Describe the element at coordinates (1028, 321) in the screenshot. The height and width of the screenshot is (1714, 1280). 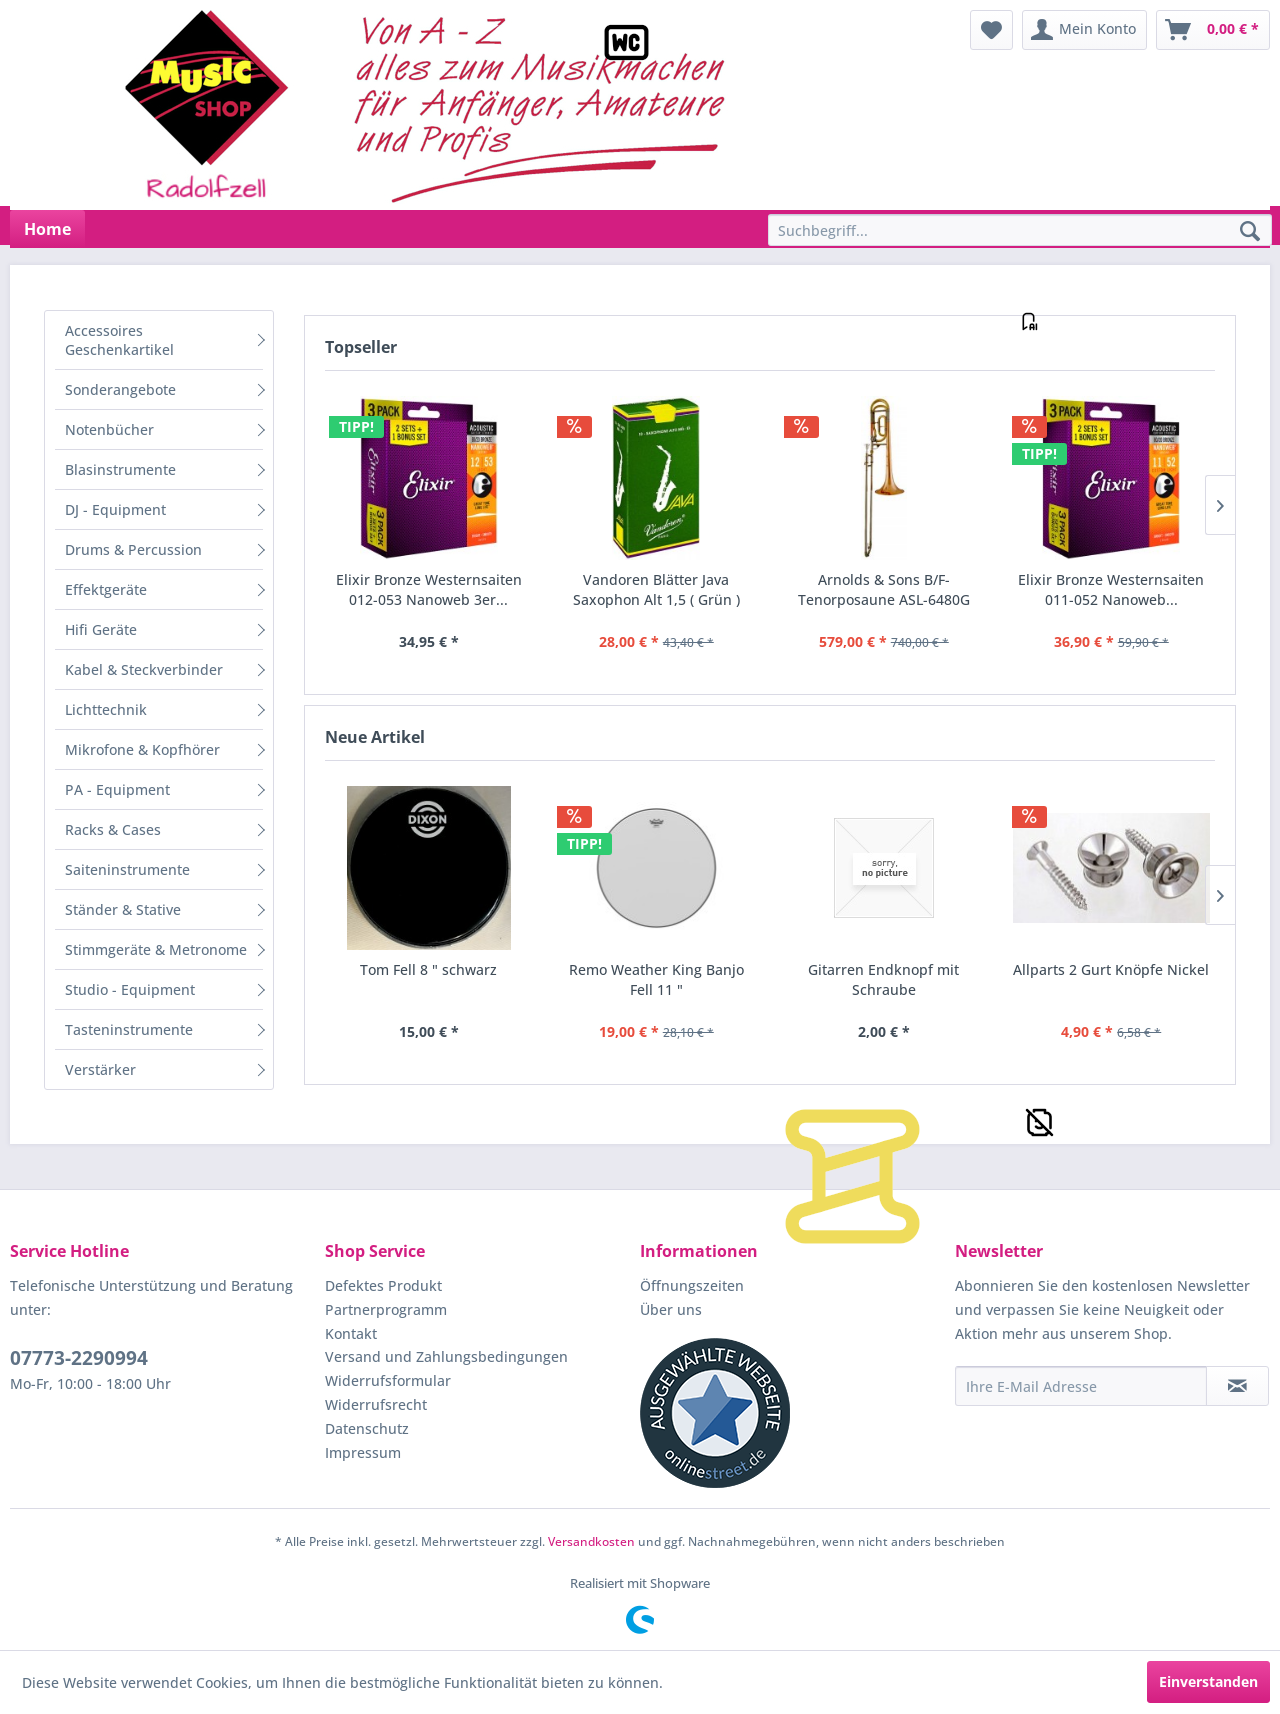
I see `access AI-powered bookmarks` at that location.